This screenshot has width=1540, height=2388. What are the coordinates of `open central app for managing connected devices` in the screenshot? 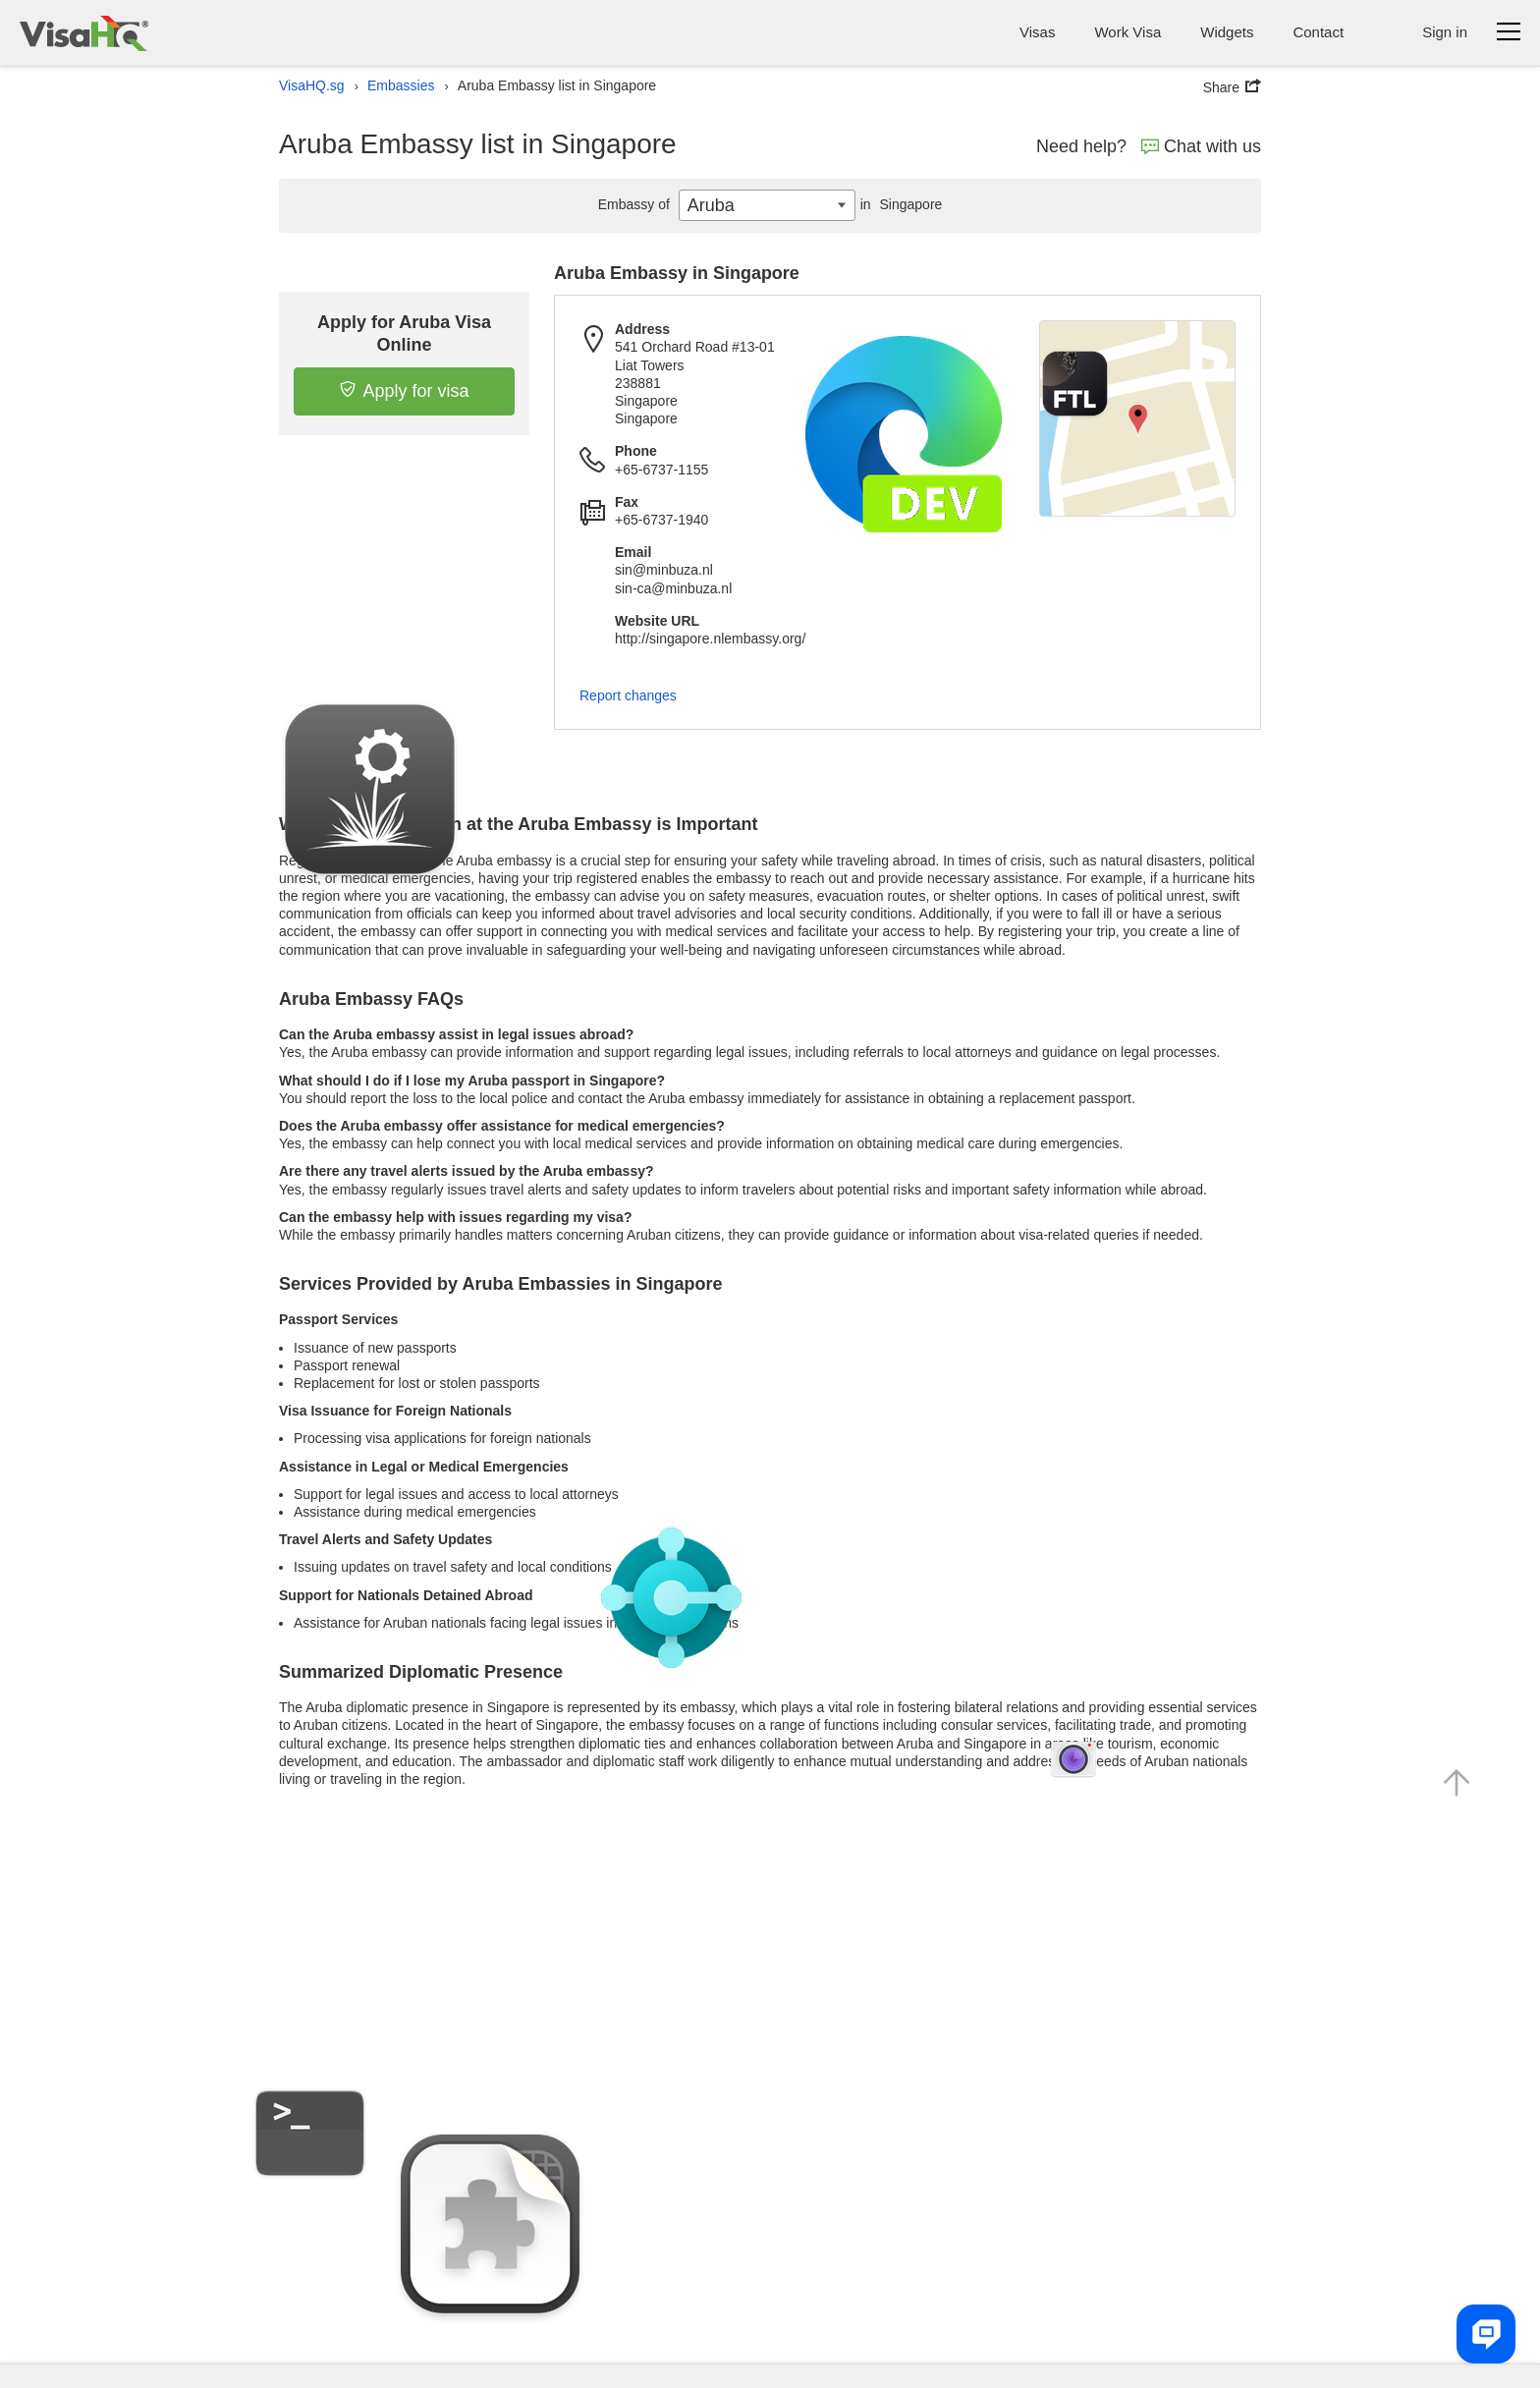 It's located at (671, 1597).